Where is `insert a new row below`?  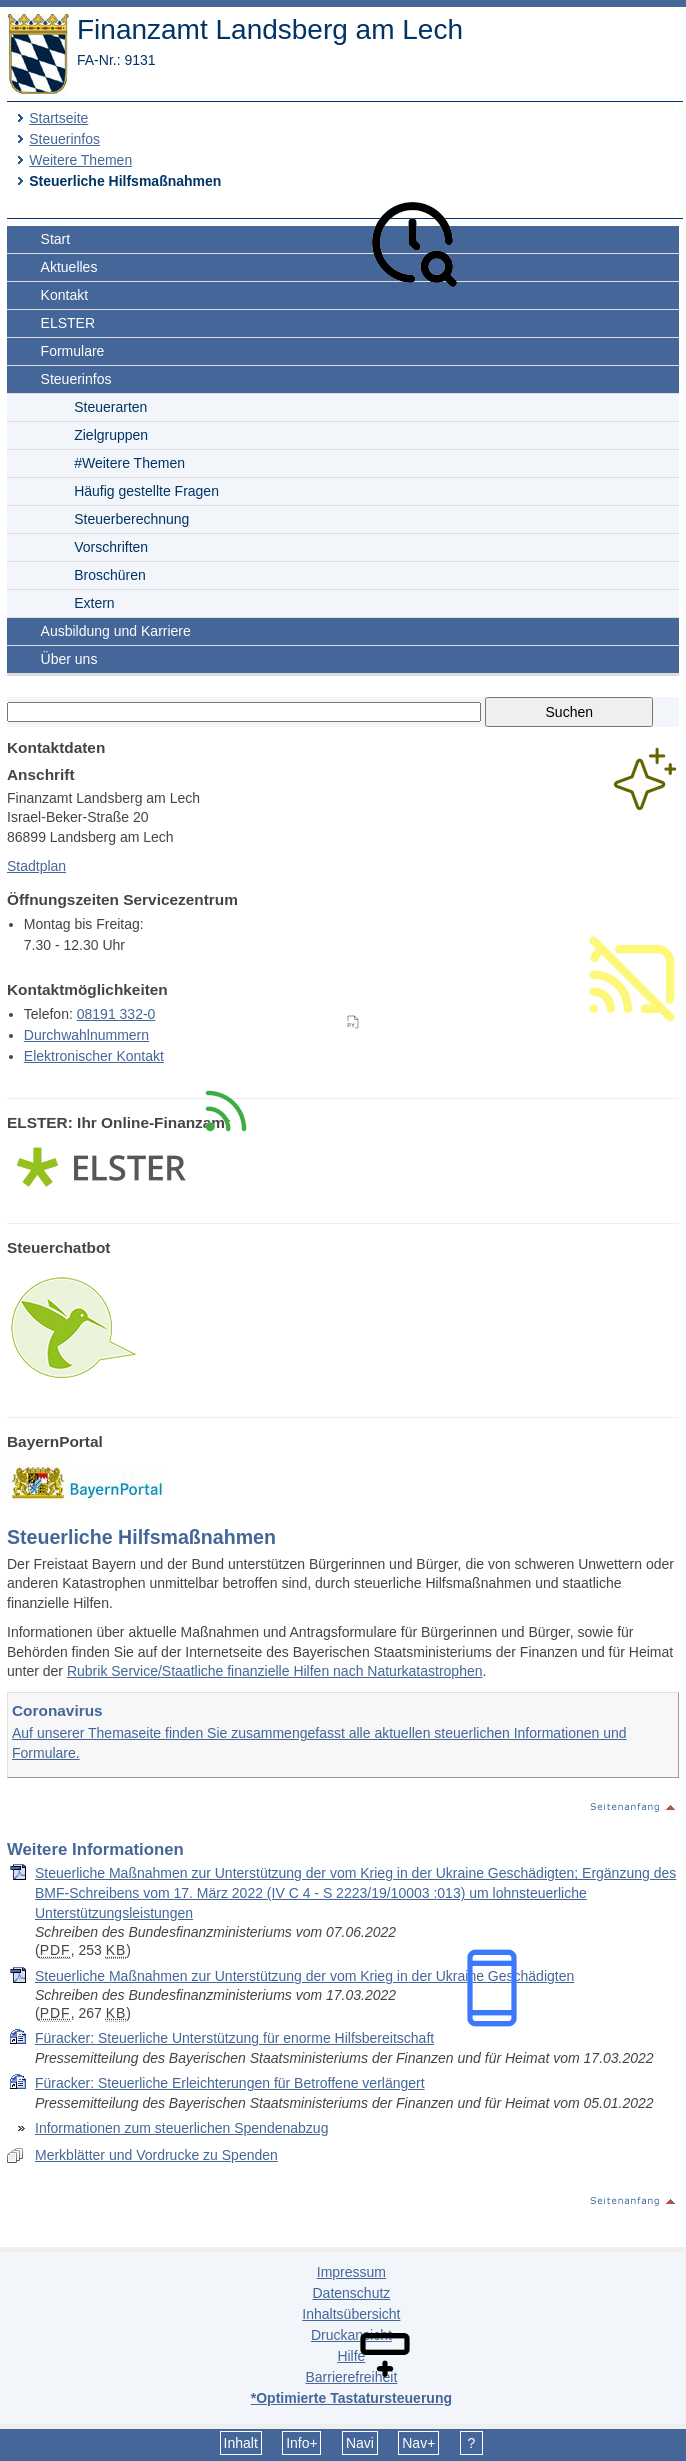
insert a new row below is located at coordinates (385, 2355).